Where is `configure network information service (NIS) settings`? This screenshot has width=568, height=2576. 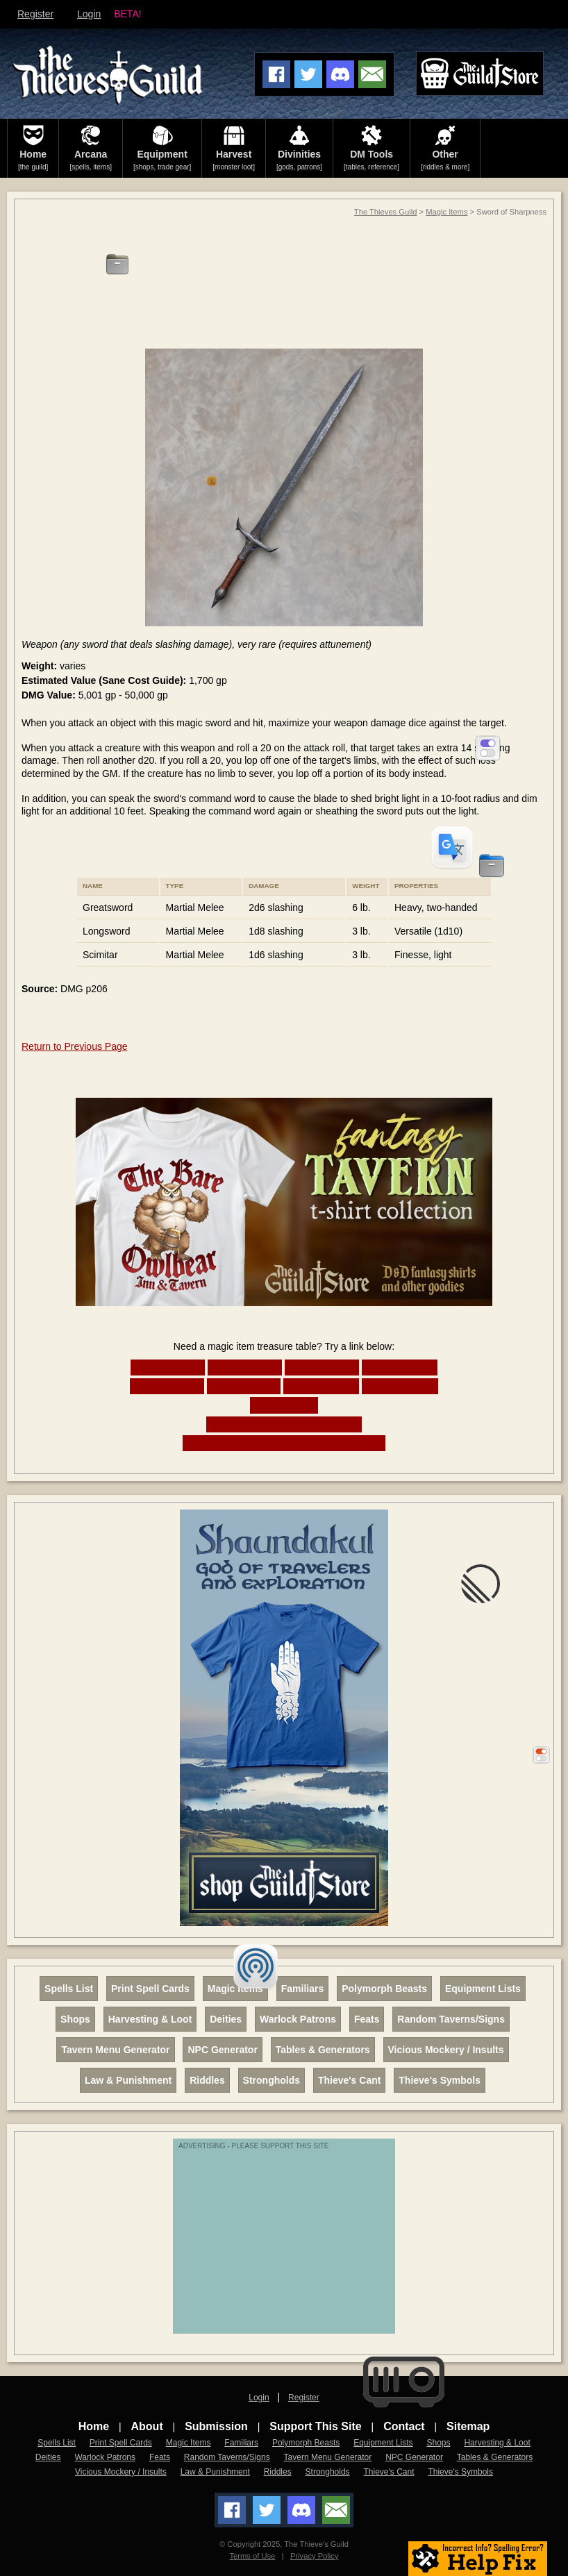
configure network information service (NIS) settings is located at coordinates (212, 481).